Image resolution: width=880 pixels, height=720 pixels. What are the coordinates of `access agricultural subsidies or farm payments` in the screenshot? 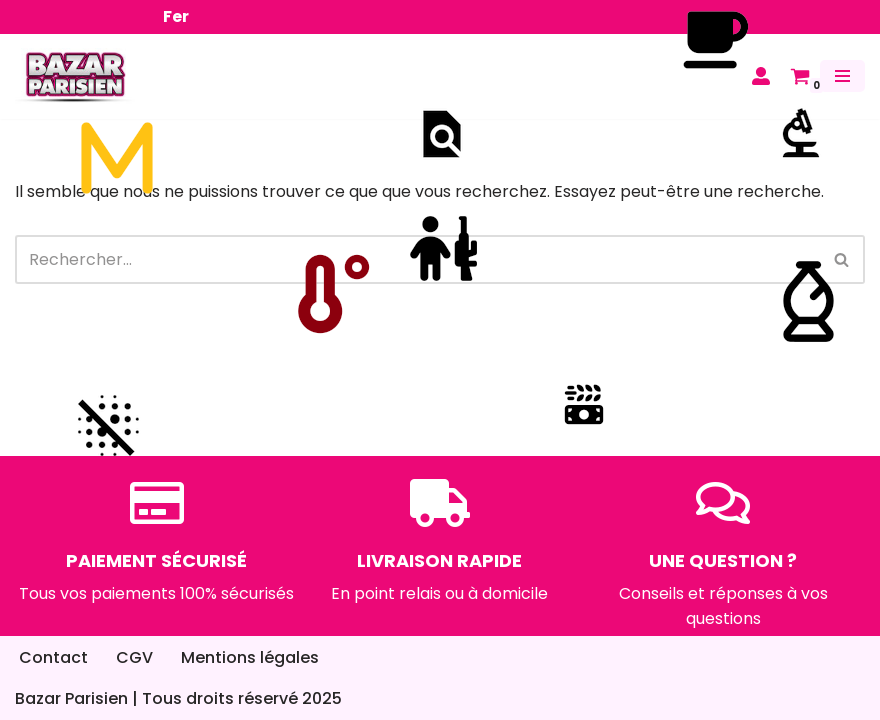 It's located at (584, 405).